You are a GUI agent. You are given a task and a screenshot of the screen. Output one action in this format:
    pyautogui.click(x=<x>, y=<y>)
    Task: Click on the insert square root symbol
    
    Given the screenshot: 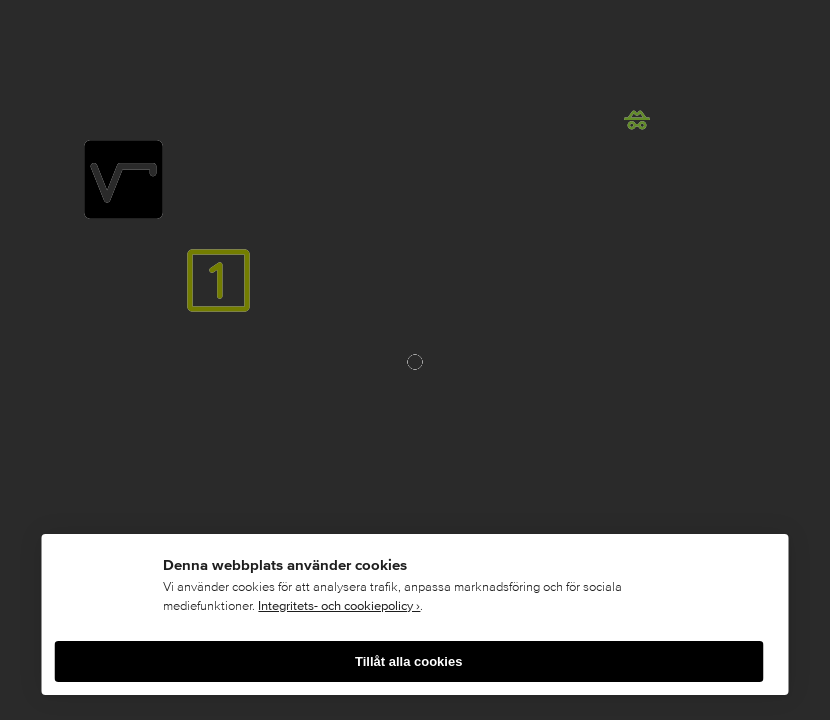 What is the action you would take?
    pyautogui.click(x=123, y=179)
    